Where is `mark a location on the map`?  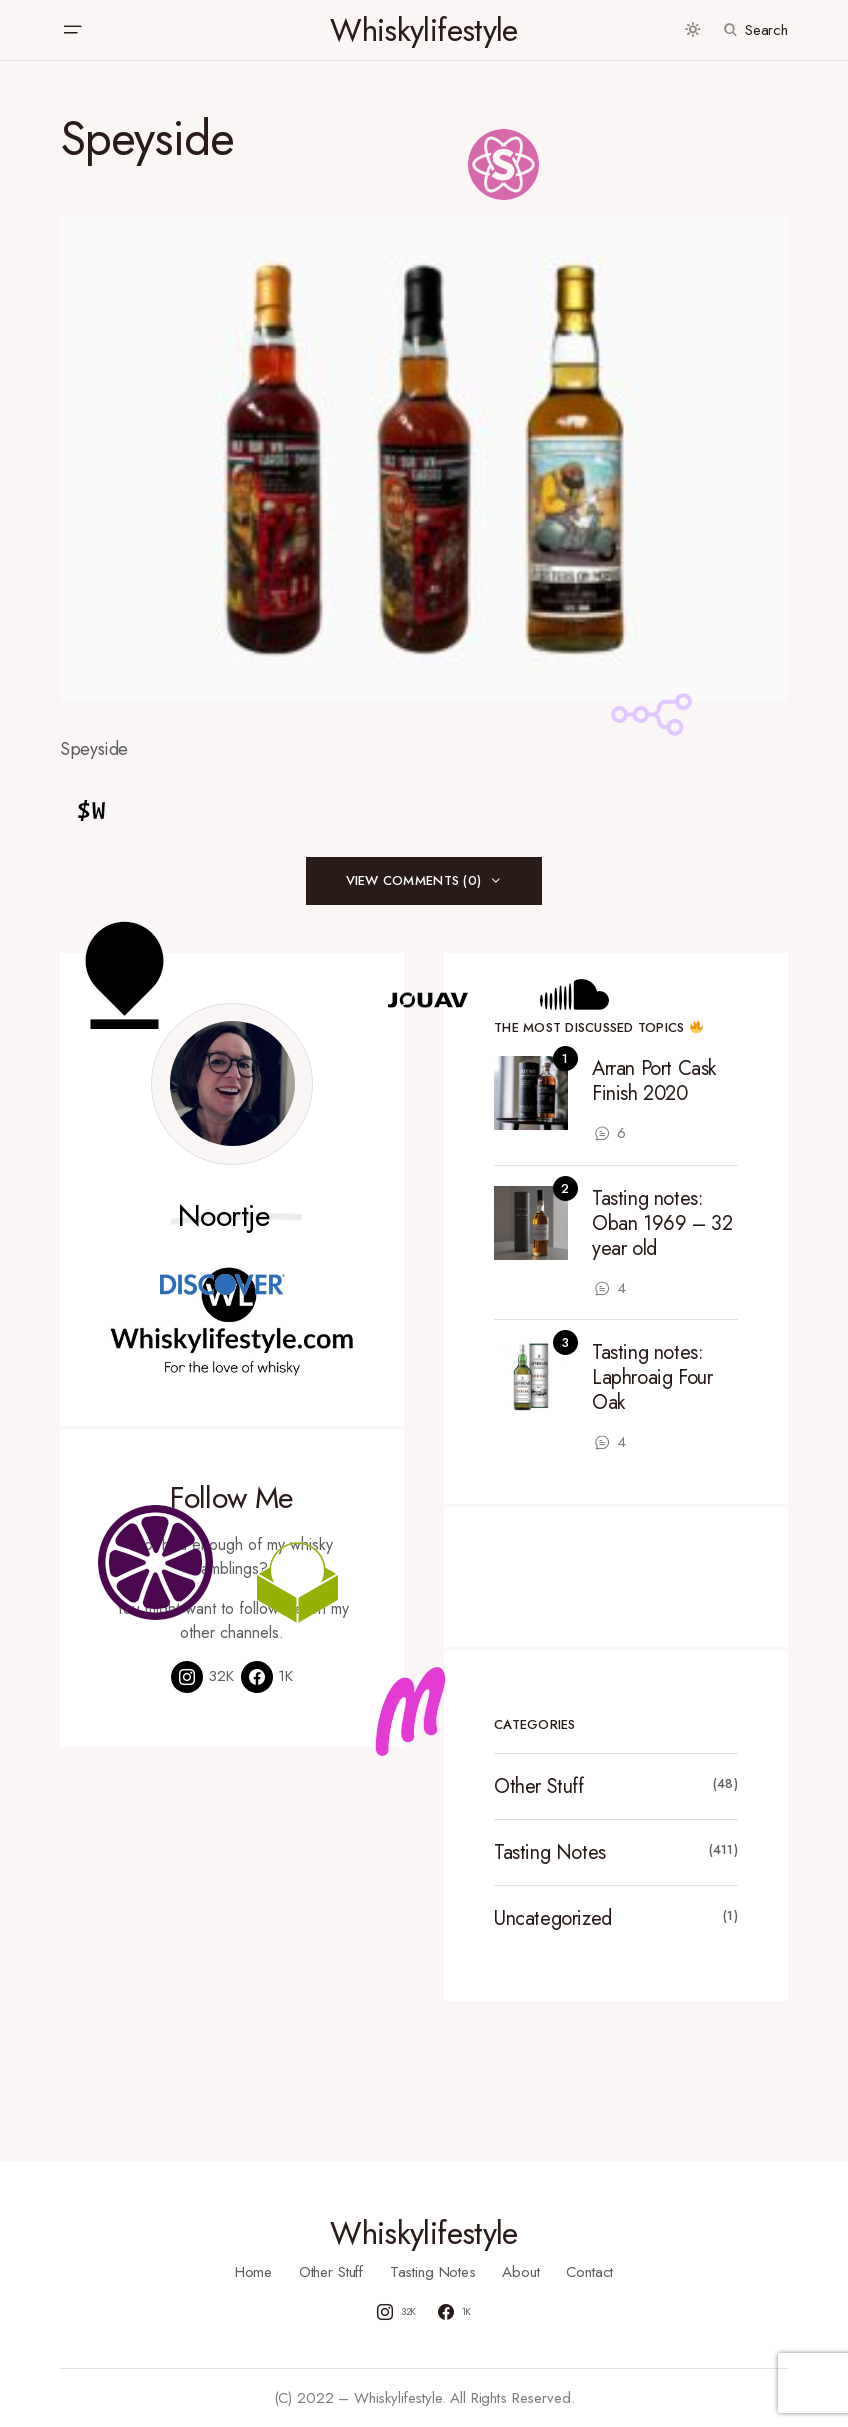
mark a location on the map is located at coordinates (124, 970).